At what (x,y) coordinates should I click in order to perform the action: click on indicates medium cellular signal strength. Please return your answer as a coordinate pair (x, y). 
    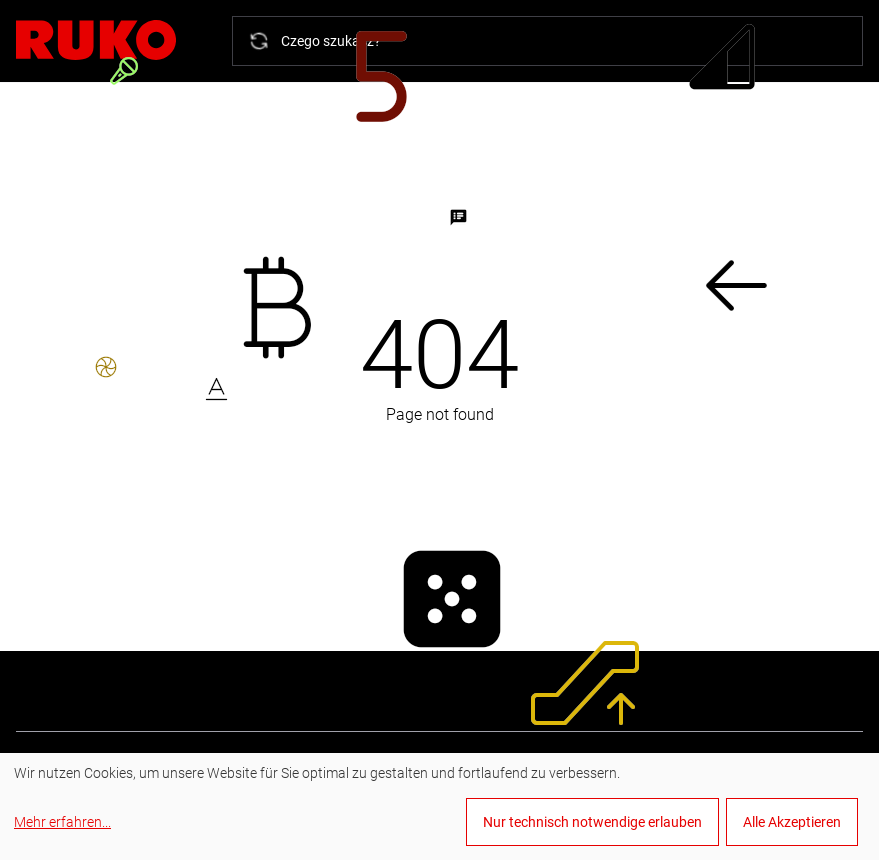
    Looking at the image, I should click on (727, 59).